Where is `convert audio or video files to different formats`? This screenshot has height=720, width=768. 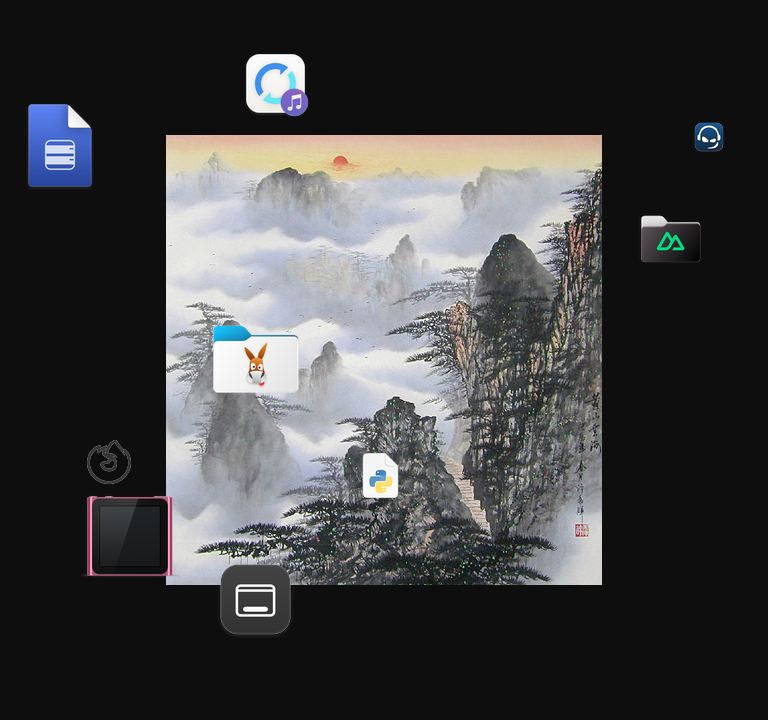 convert audio or video files to different formats is located at coordinates (275, 83).